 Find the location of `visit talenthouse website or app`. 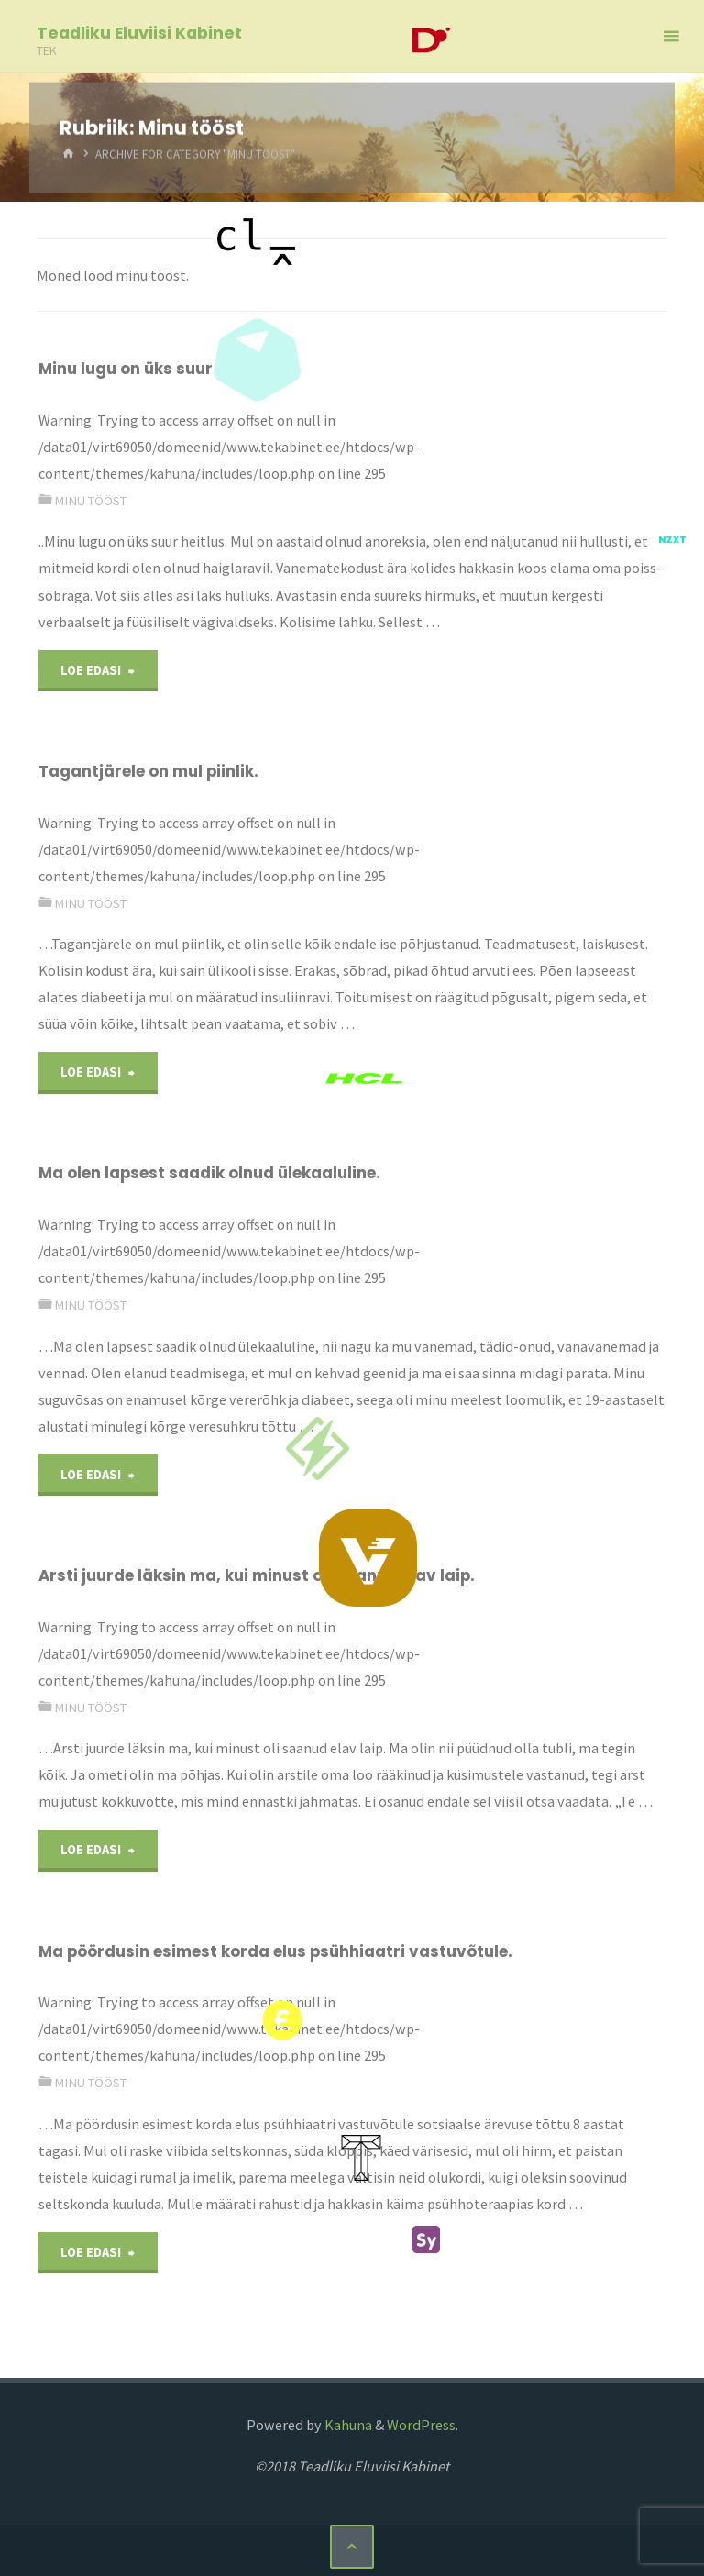

visit talenthouse website or app is located at coordinates (361, 2158).